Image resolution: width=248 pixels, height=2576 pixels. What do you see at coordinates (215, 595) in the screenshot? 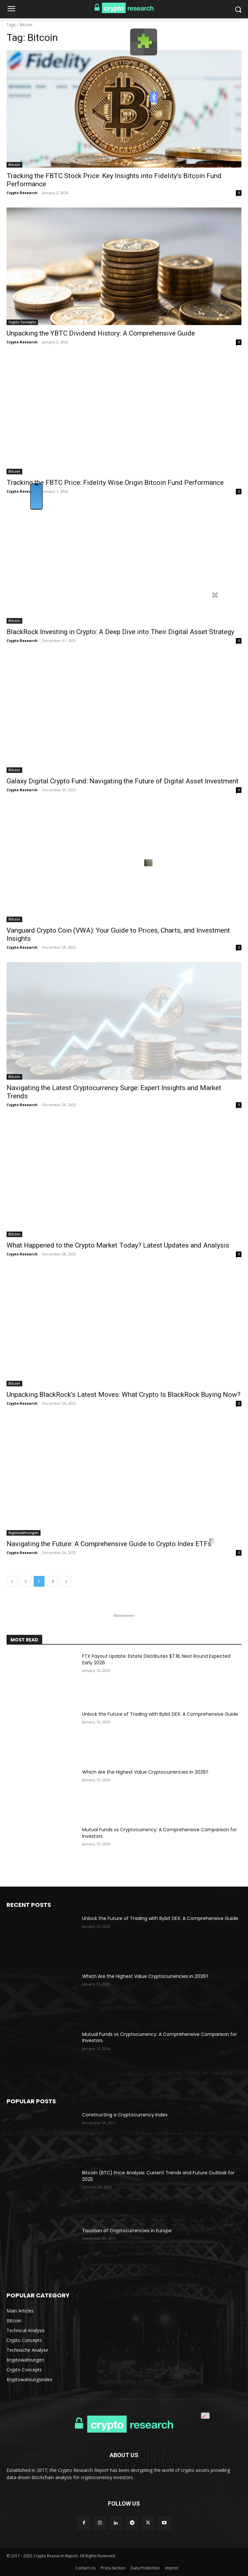
I see `command key symbol on mac keyboards` at bounding box center [215, 595].